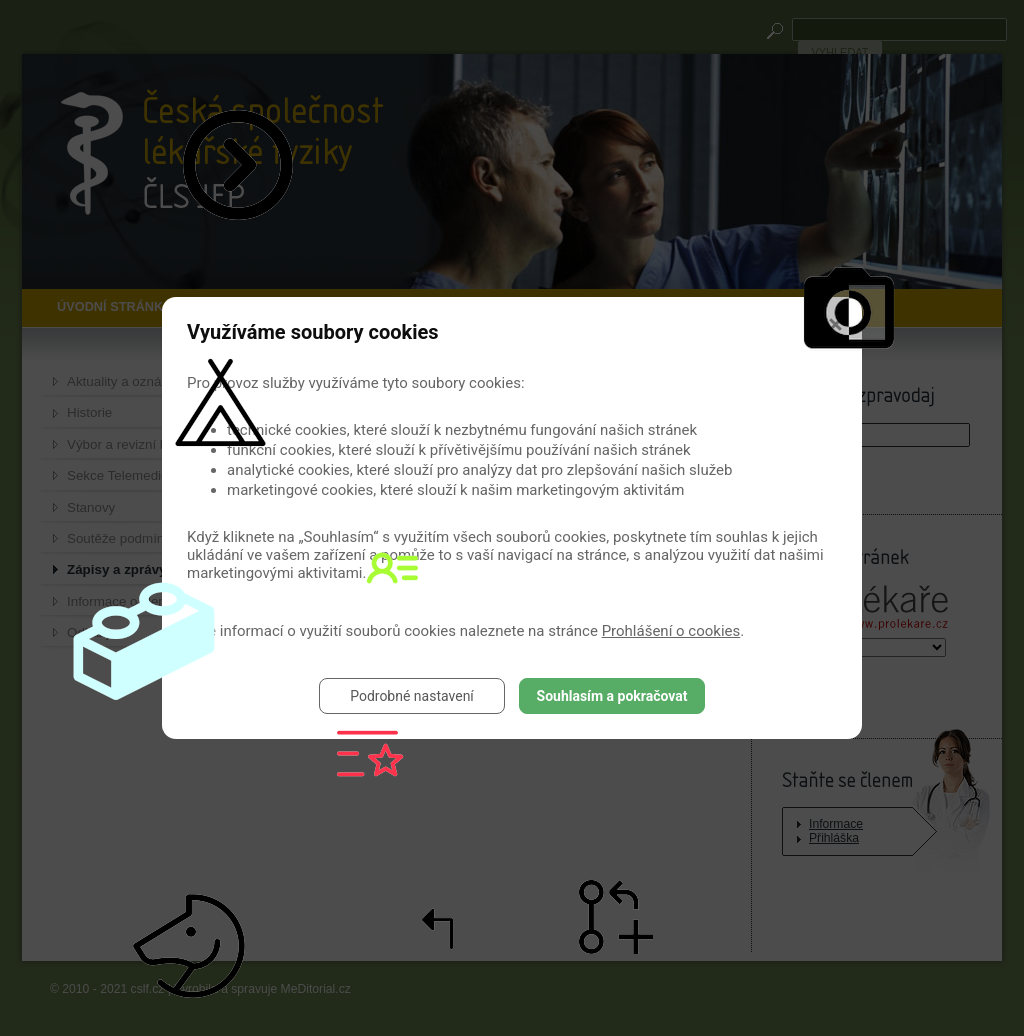 The height and width of the screenshot is (1036, 1024). What do you see at coordinates (144, 639) in the screenshot?
I see `access building or construction features` at bounding box center [144, 639].